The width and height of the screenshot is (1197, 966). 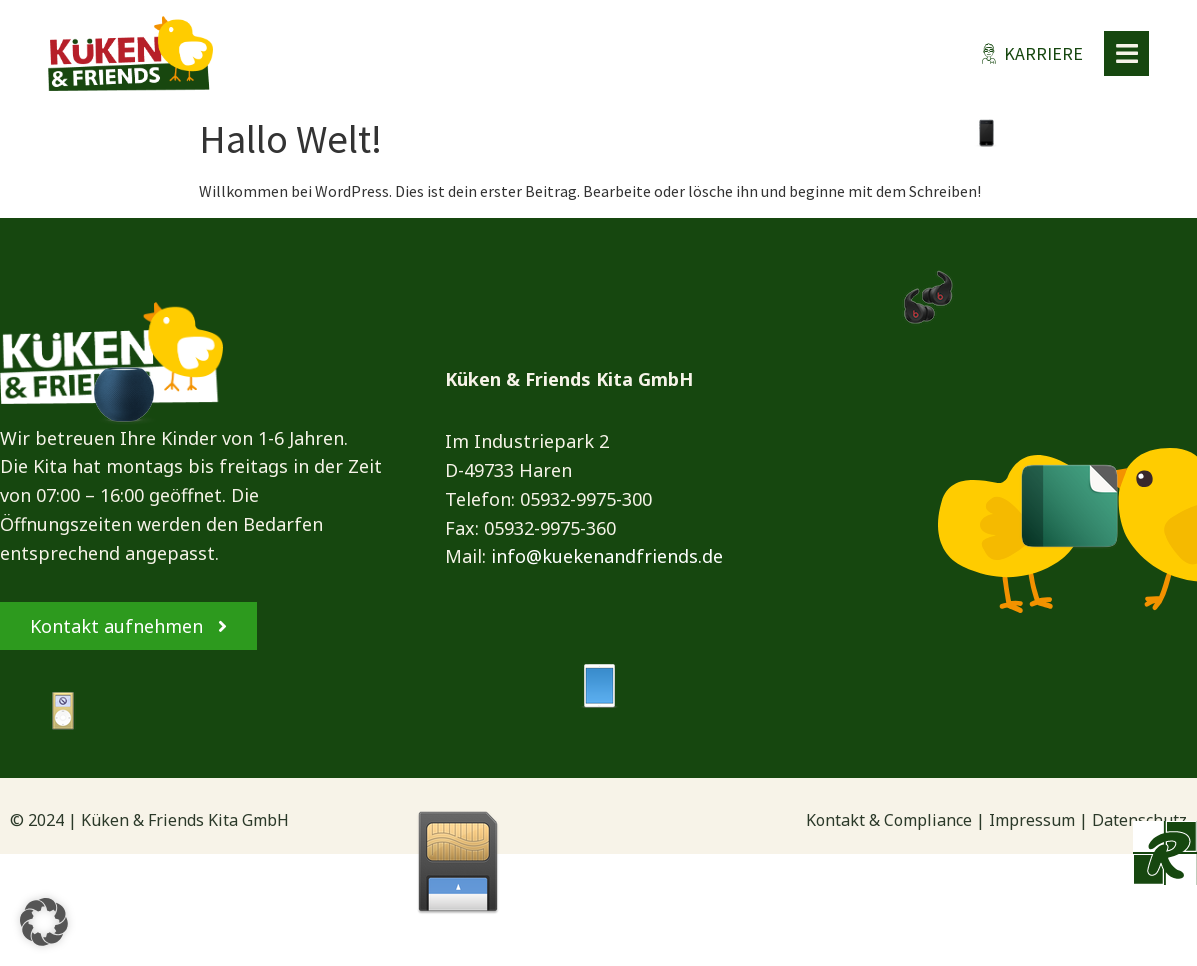 What do you see at coordinates (1069, 502) in the screenshot?
I see `change your desktop wallpaper` at bounding box center [1069, 502].